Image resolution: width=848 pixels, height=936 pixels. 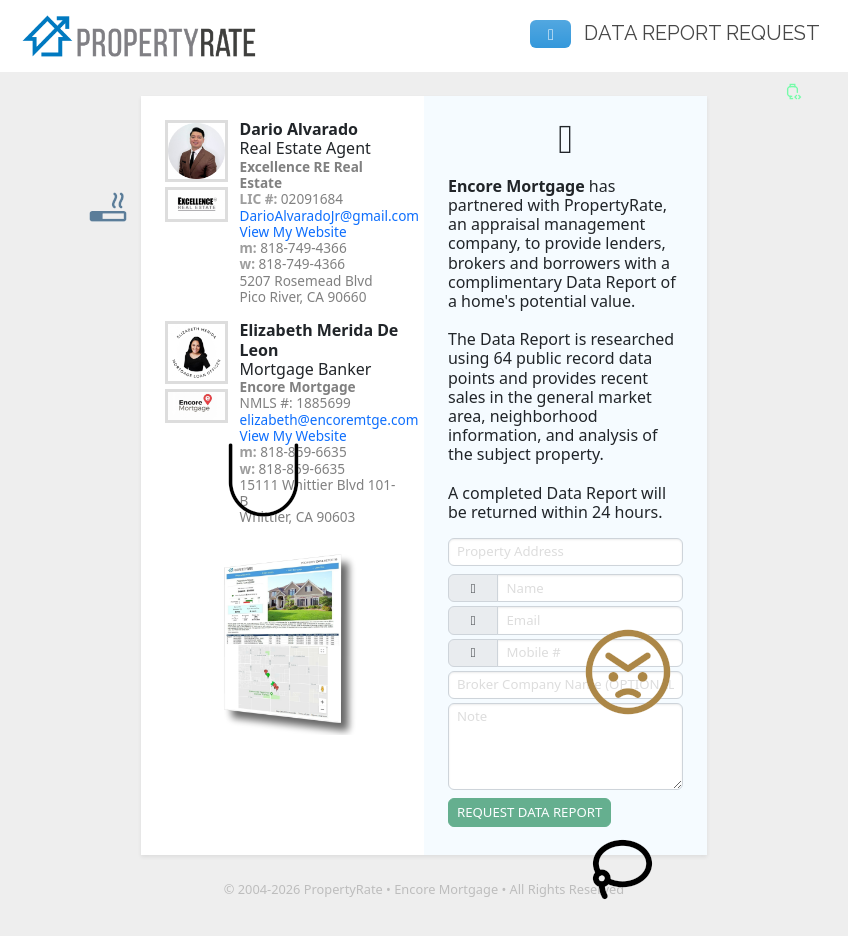 What do you see at coordinates (263, 474) in the screenshot?
I see `perform a union operation on selected shapes` at bounding box center [263, 474].